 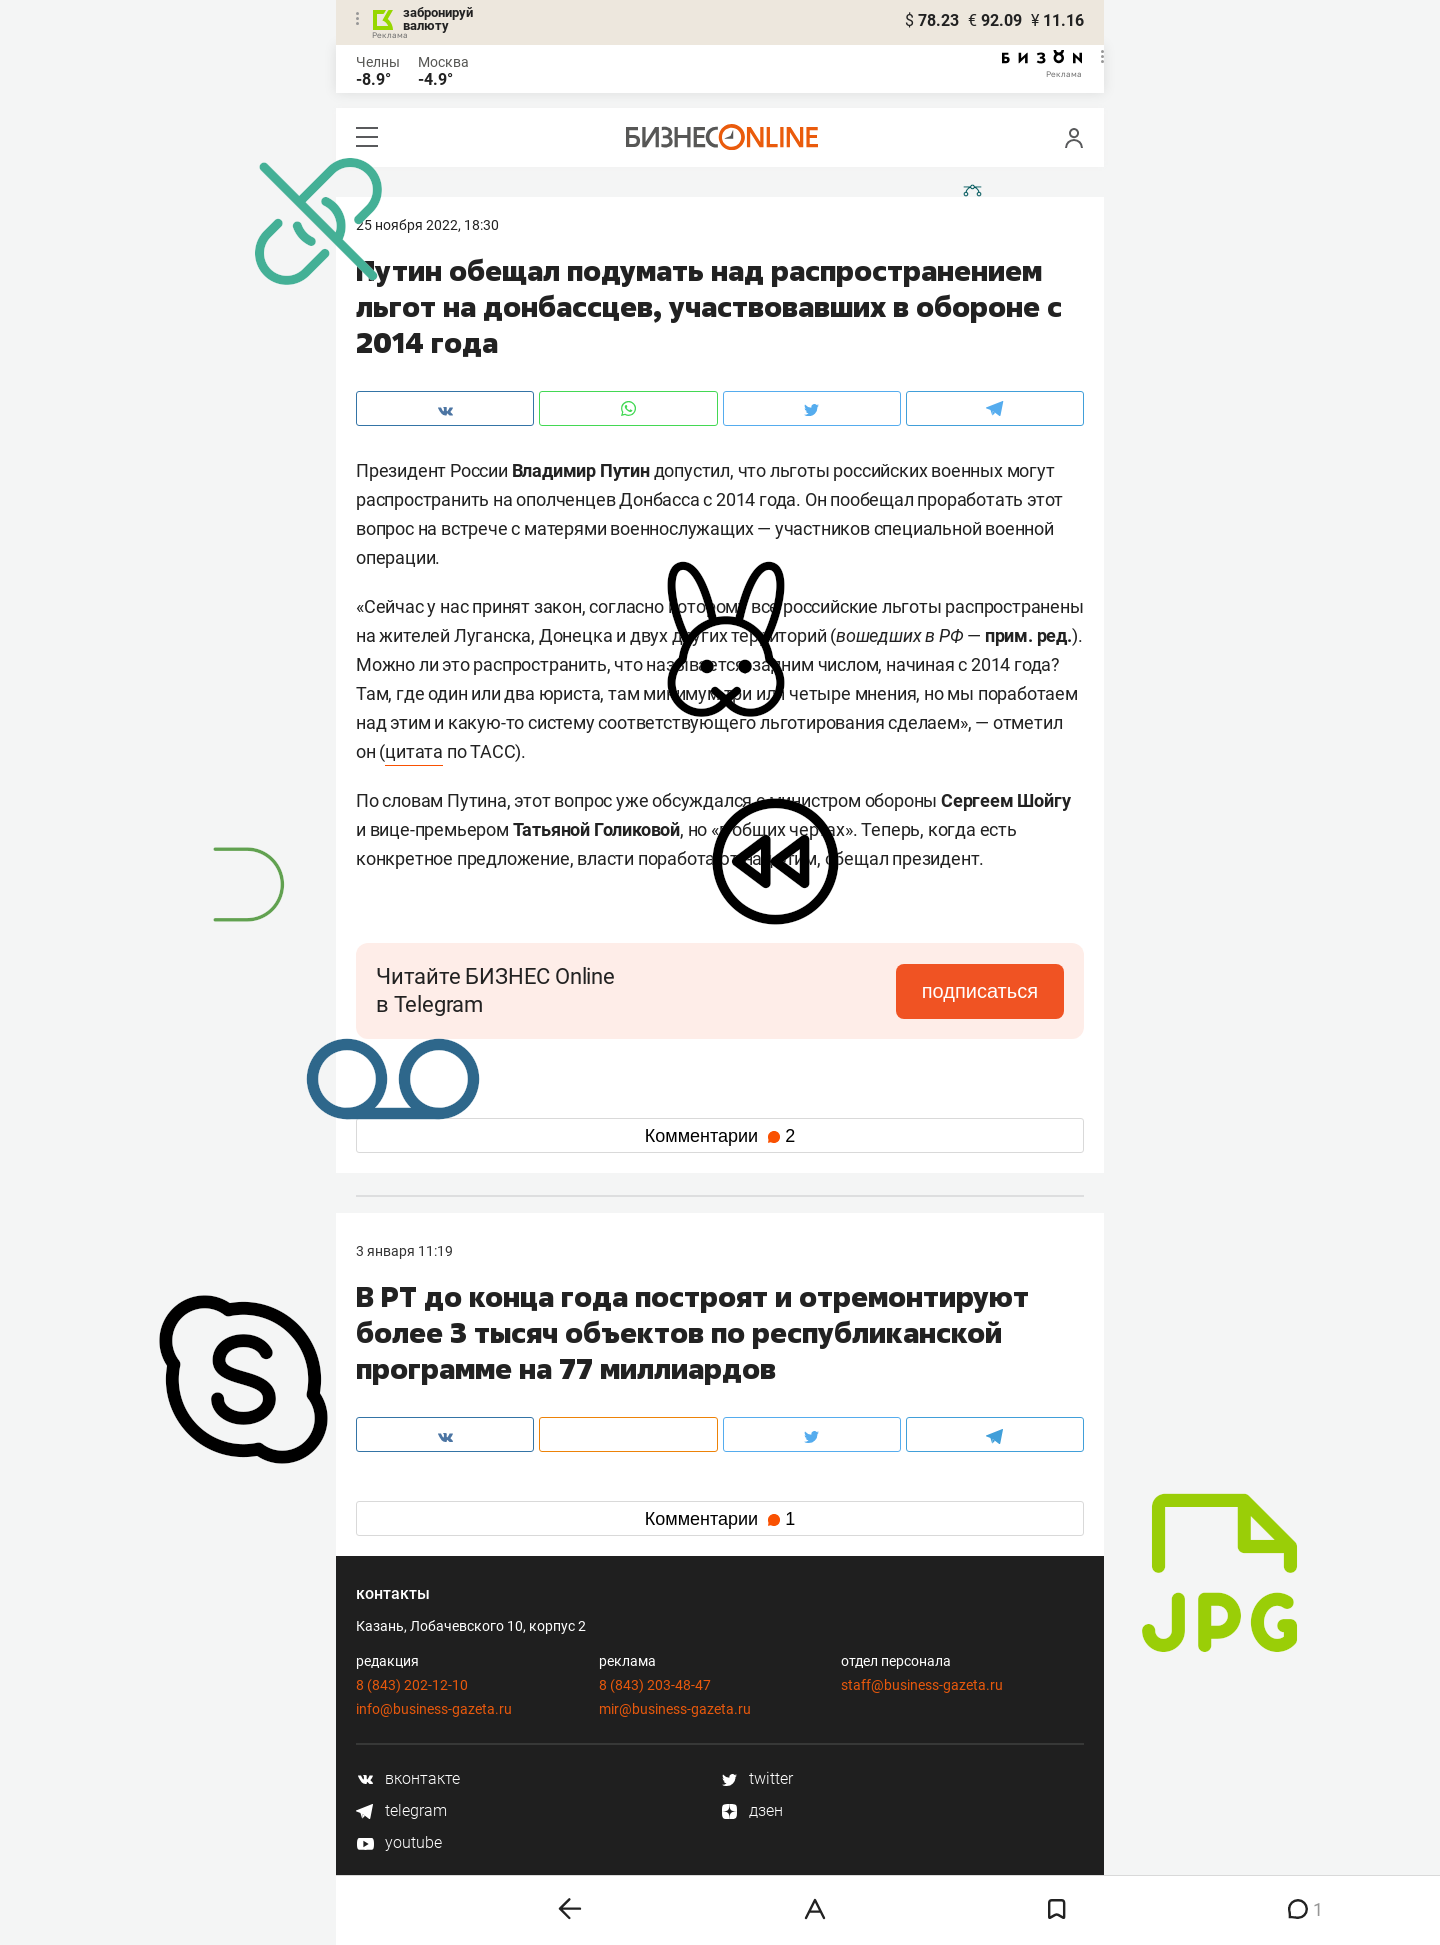 I want to click on edit vector path or curve, so click(x=972, y=190).